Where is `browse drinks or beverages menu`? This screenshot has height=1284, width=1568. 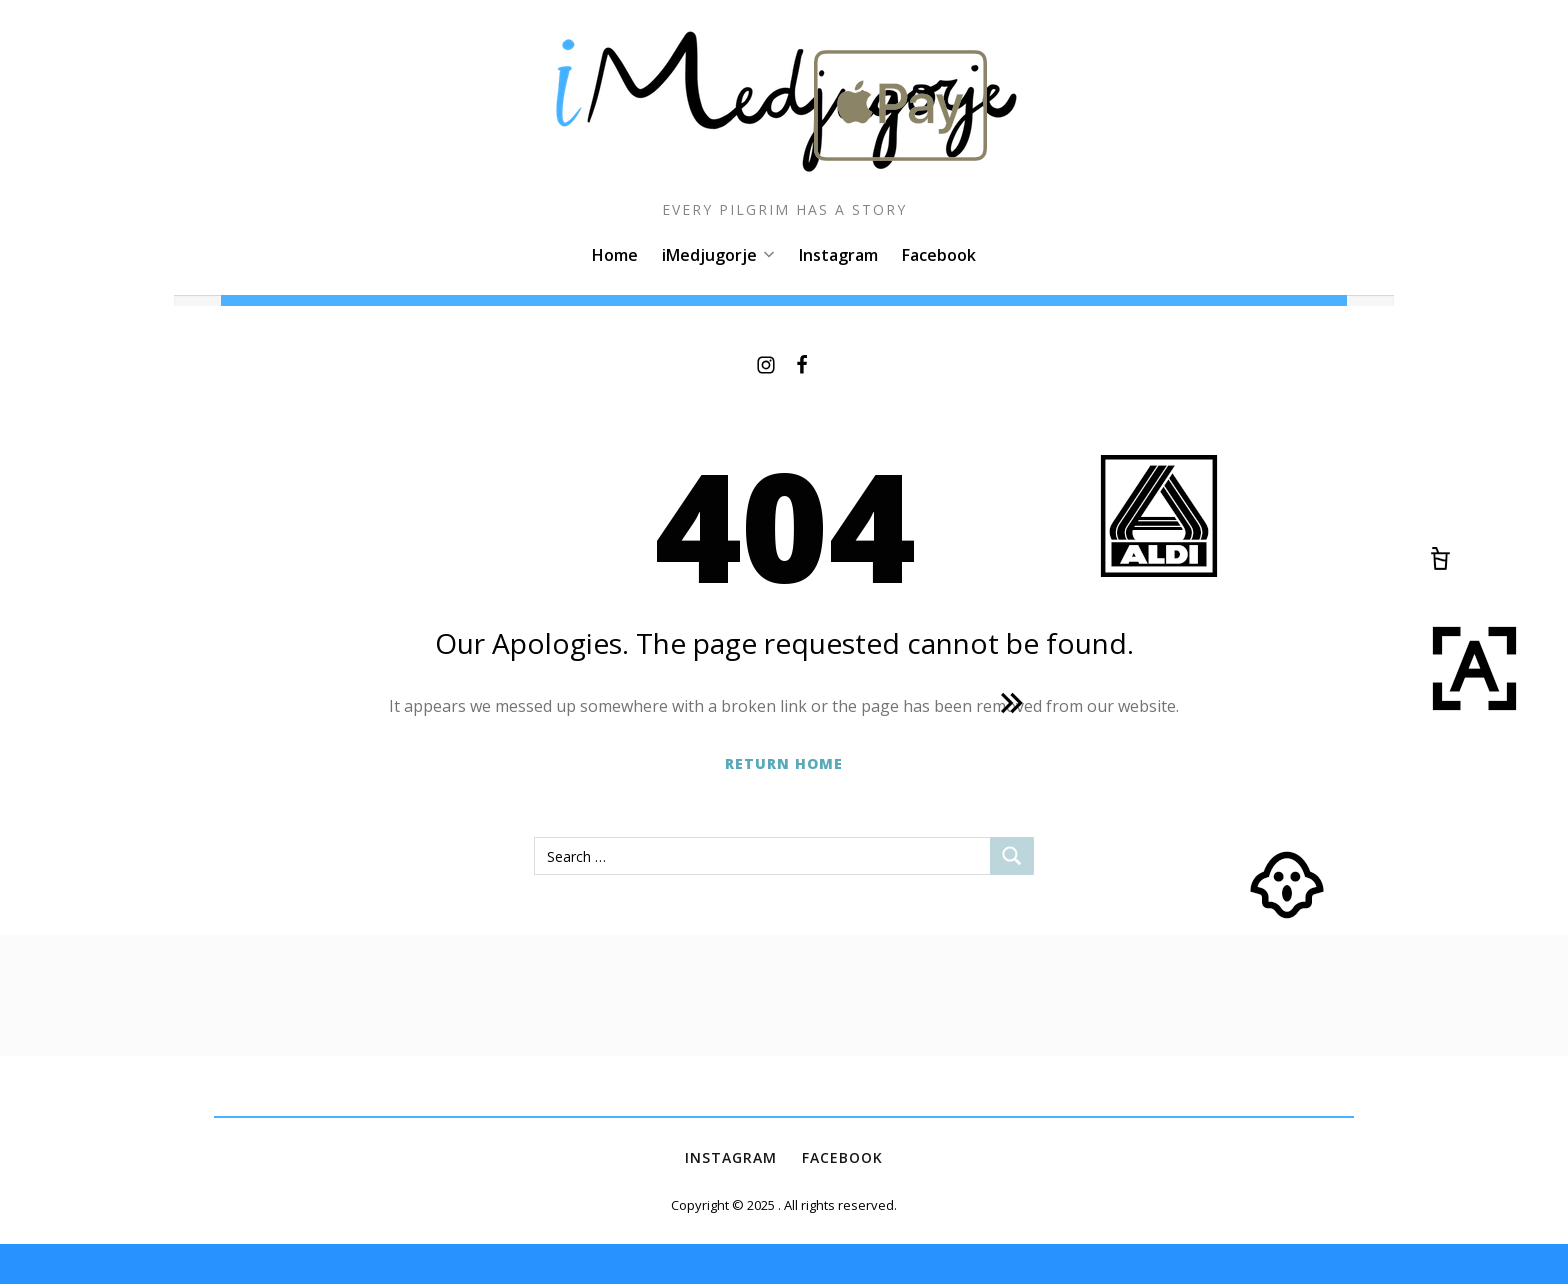 browse drinks or beverages menu is located at coordinates (1440, 559).